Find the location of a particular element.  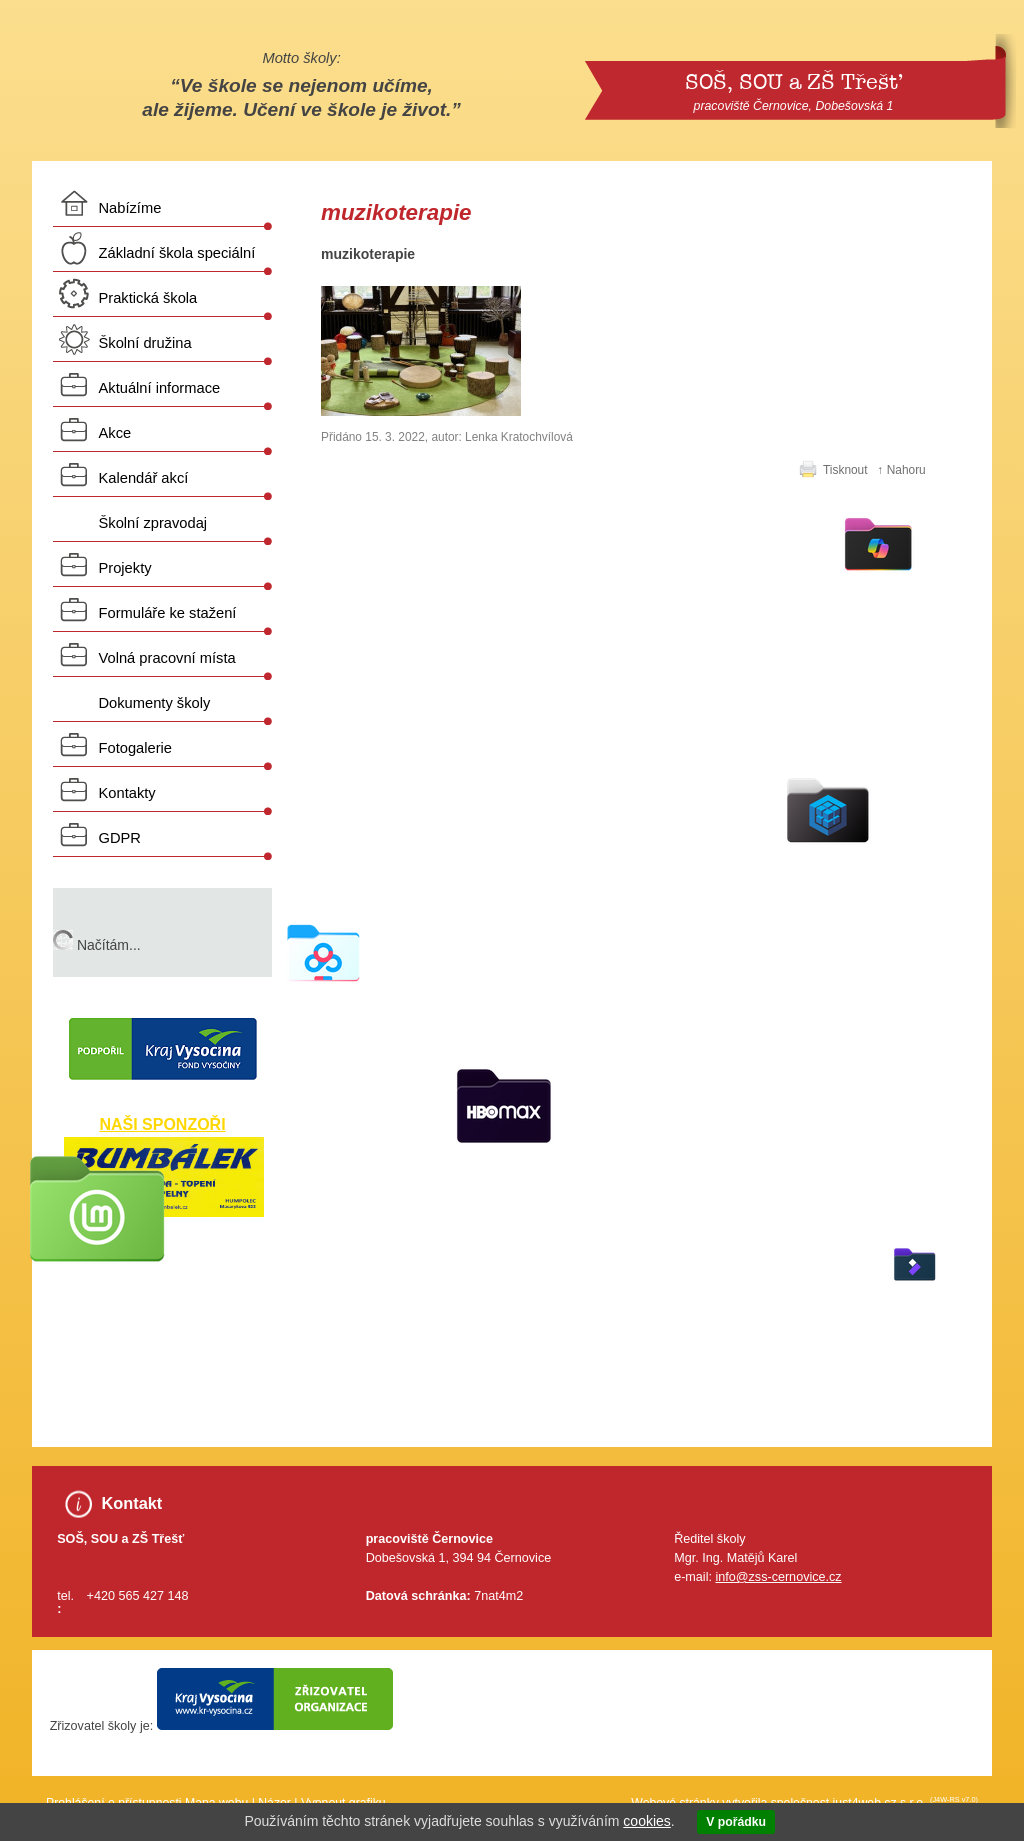

open folder containing Microsoft Copilot 365 files is located at coordinates (878, 546).